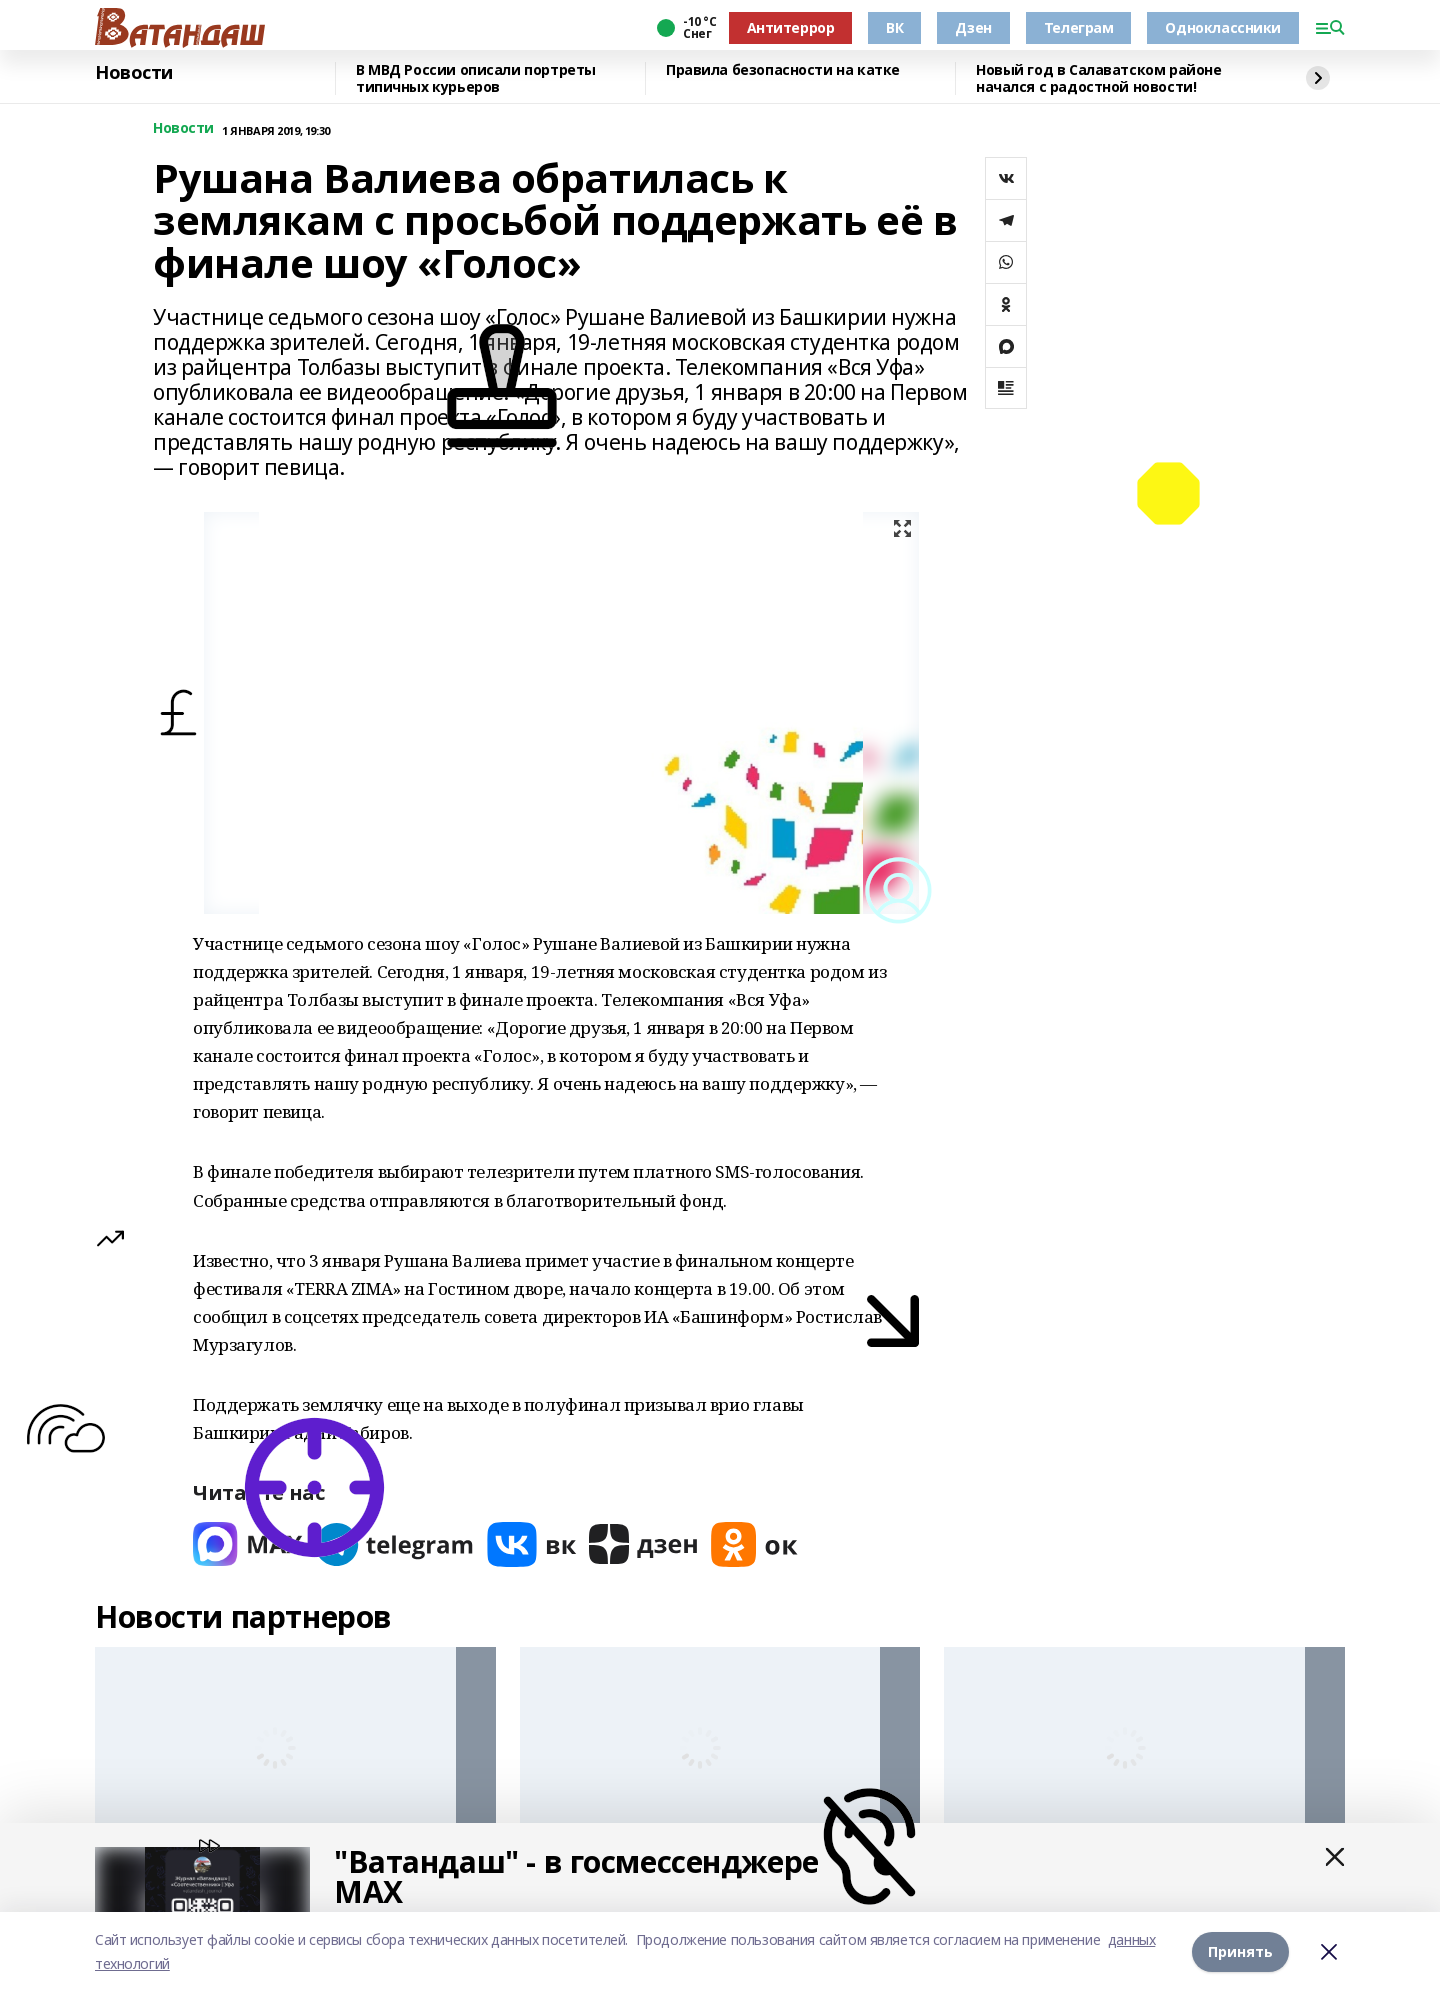 The width and height of the screenshot is (1440, 1992). What do you see at coordinates (502, 388) in the screenshot?
I see `apply a stamp or seal to a document` at bounding box center [502, 388].